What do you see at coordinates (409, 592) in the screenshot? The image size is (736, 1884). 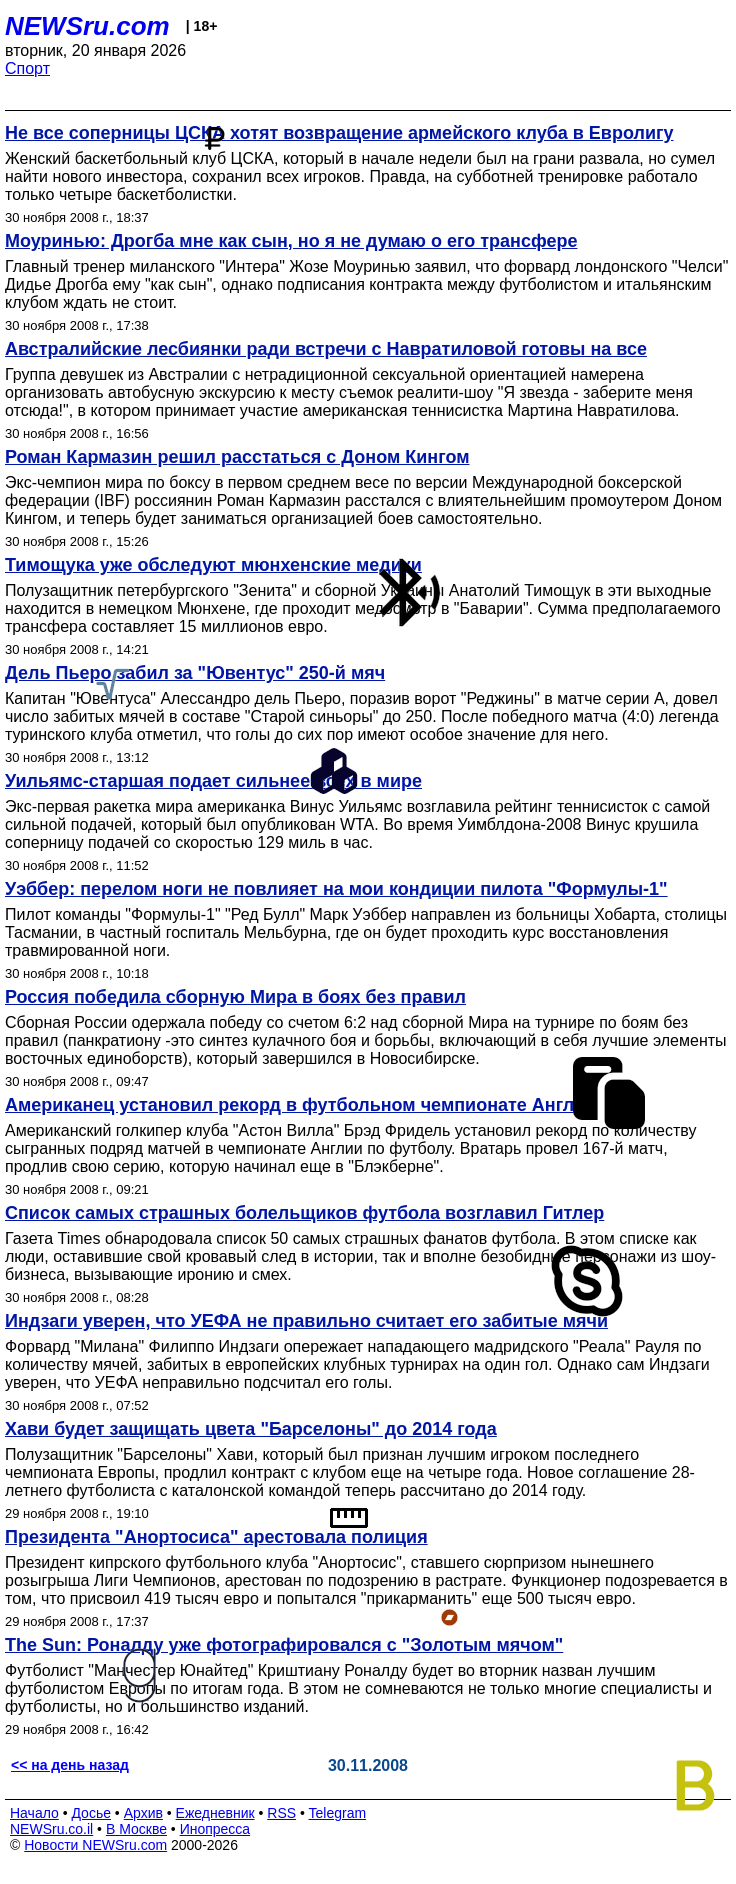 I see `bluetooth audio is currently active` at bounding box center [409, 592].